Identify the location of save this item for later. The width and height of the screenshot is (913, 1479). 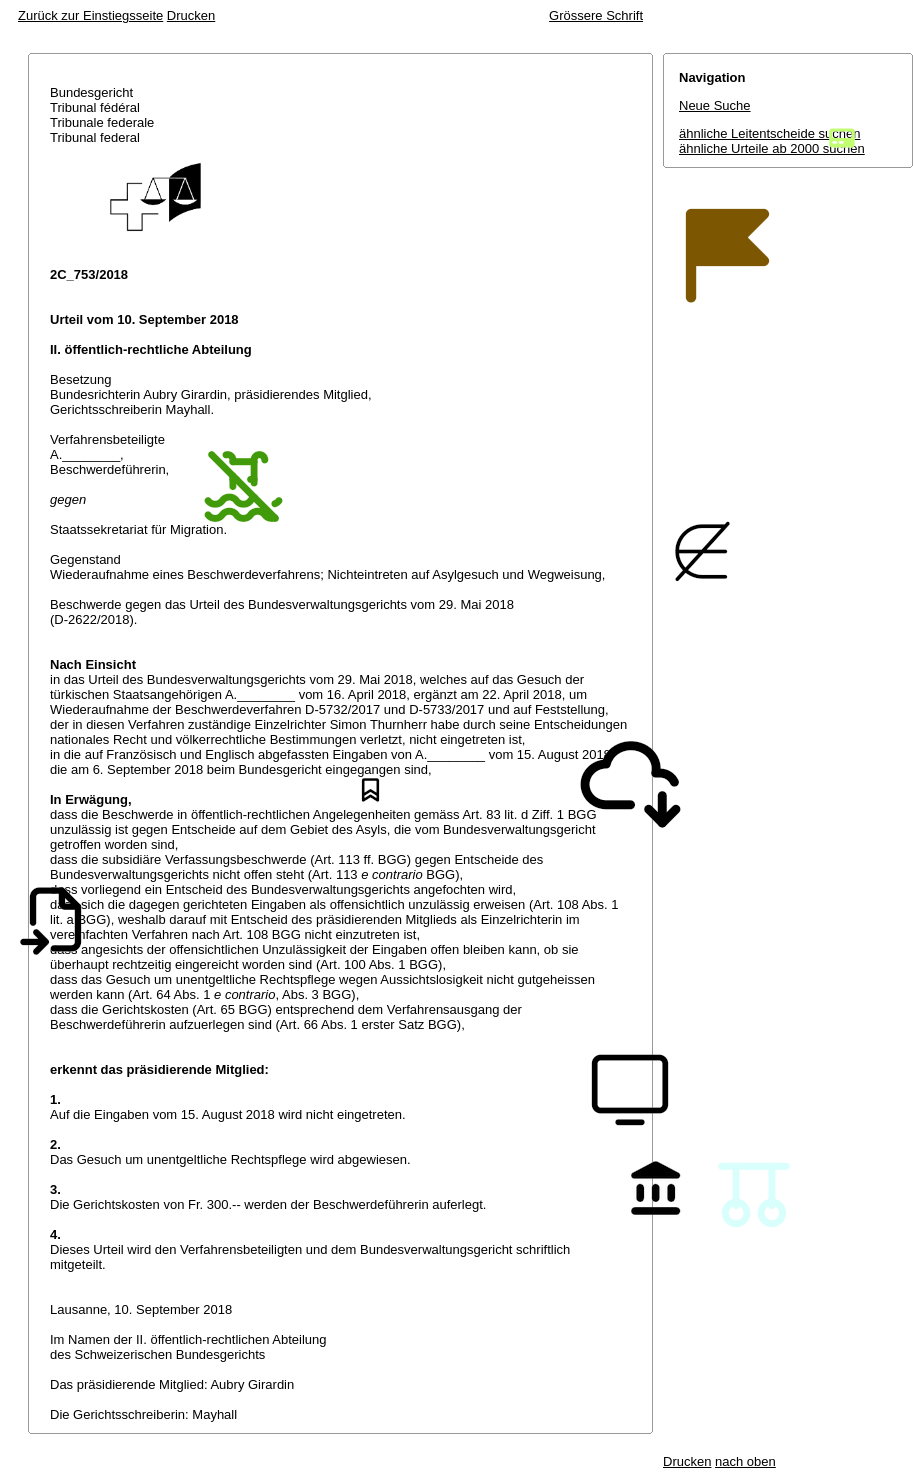
(370, 789).